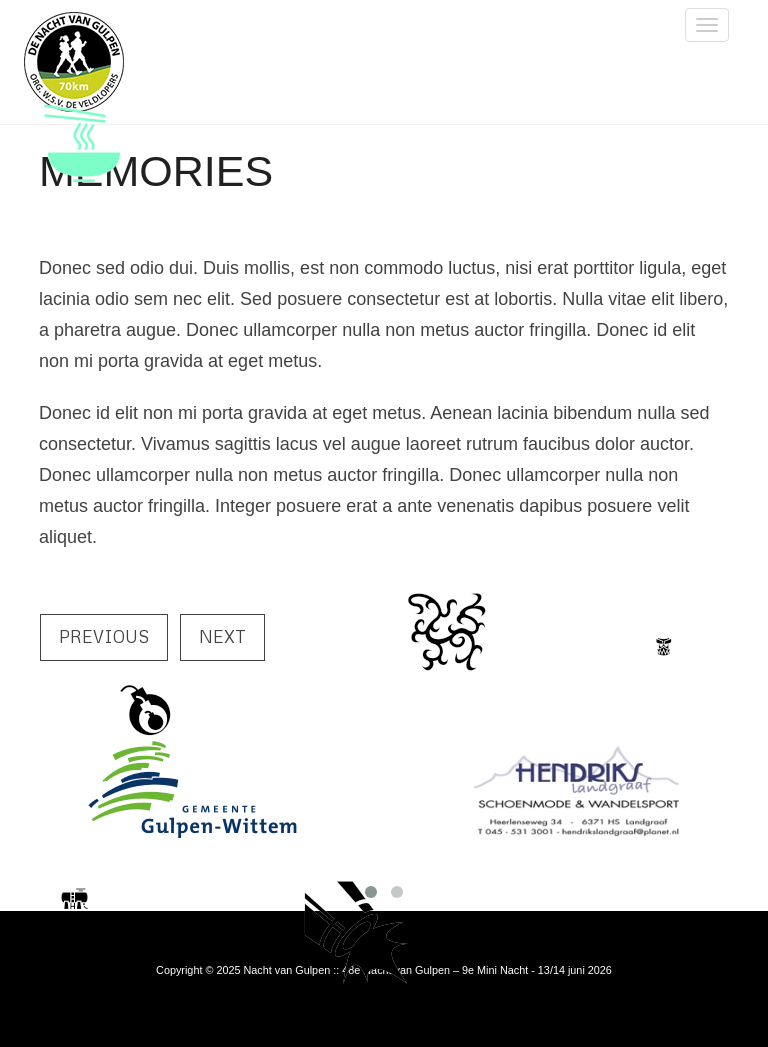 This screenshot has height=1047, width=768. What do you see at coordinates (446, 631) in the screenshot?
I see `decorative vine or plant element for fantasy game UI` at bounding box center [446, 631].